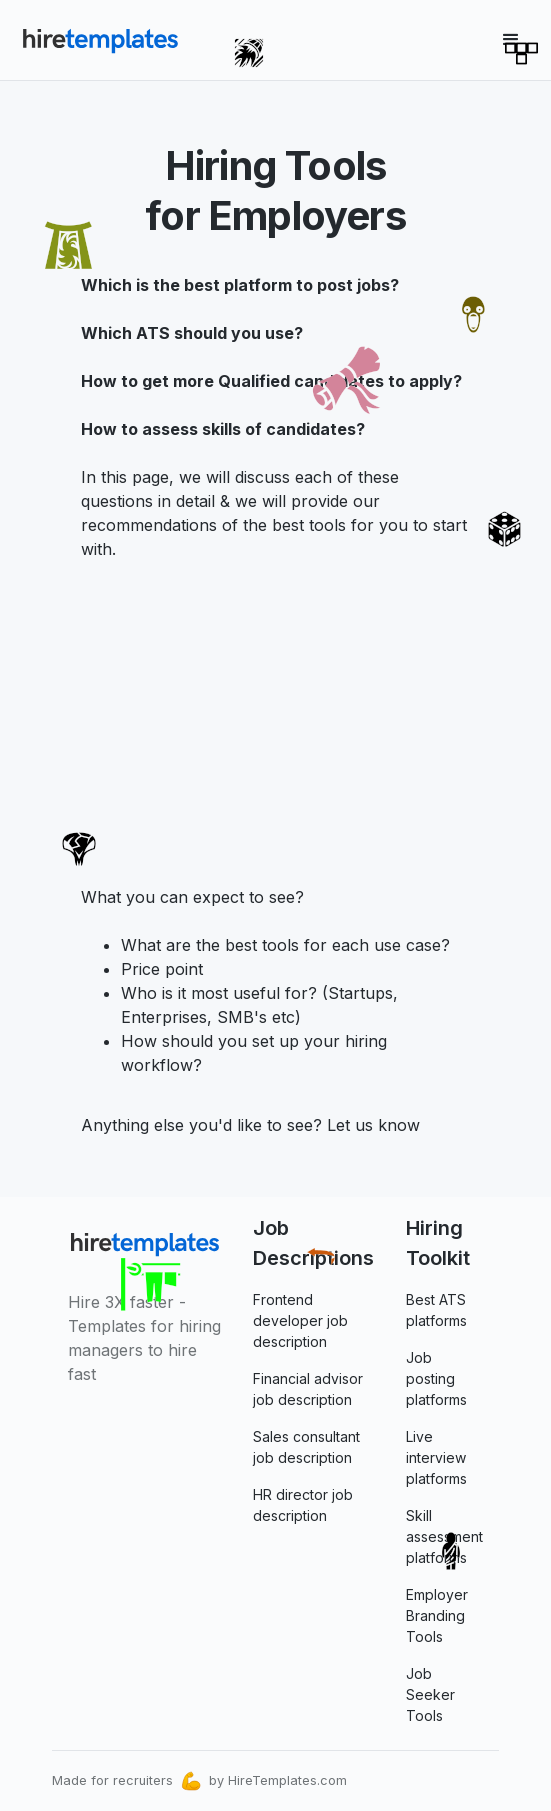  Describe the element at coordinates (68, 245) in the screenshot. I see `enter a magic portal or dimensional gateway` at that location.